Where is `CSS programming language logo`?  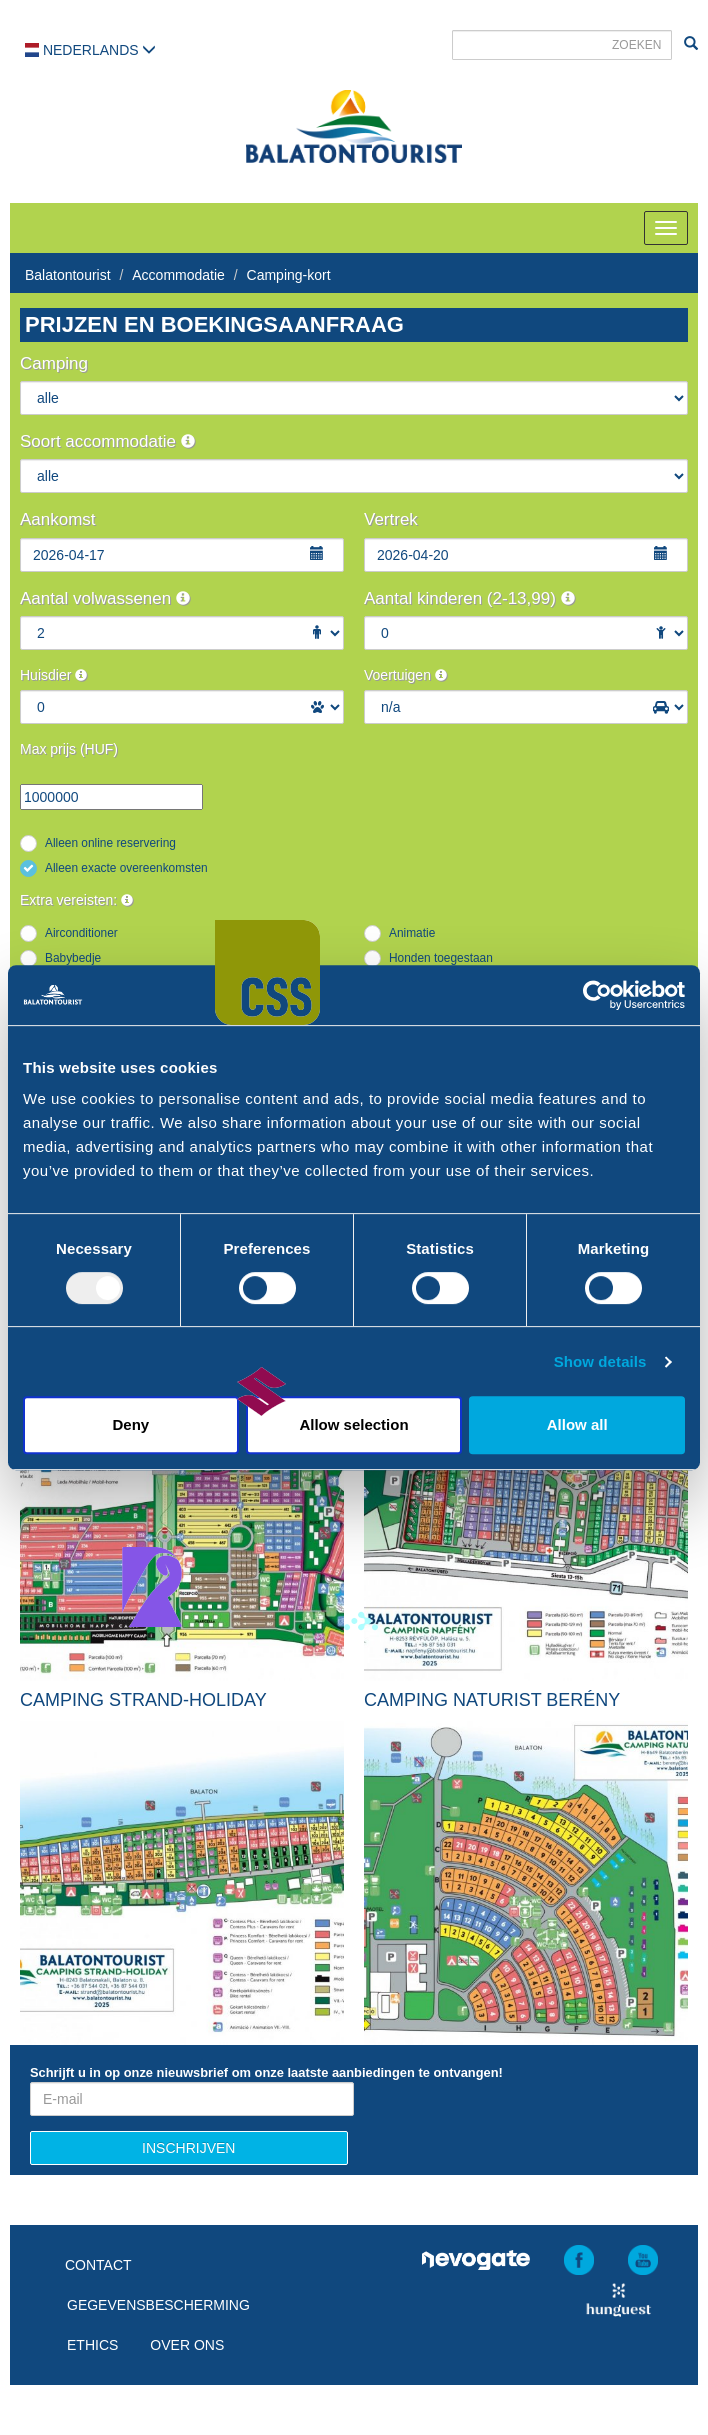
CSS programming language logo is located at coordinates (267, 972).